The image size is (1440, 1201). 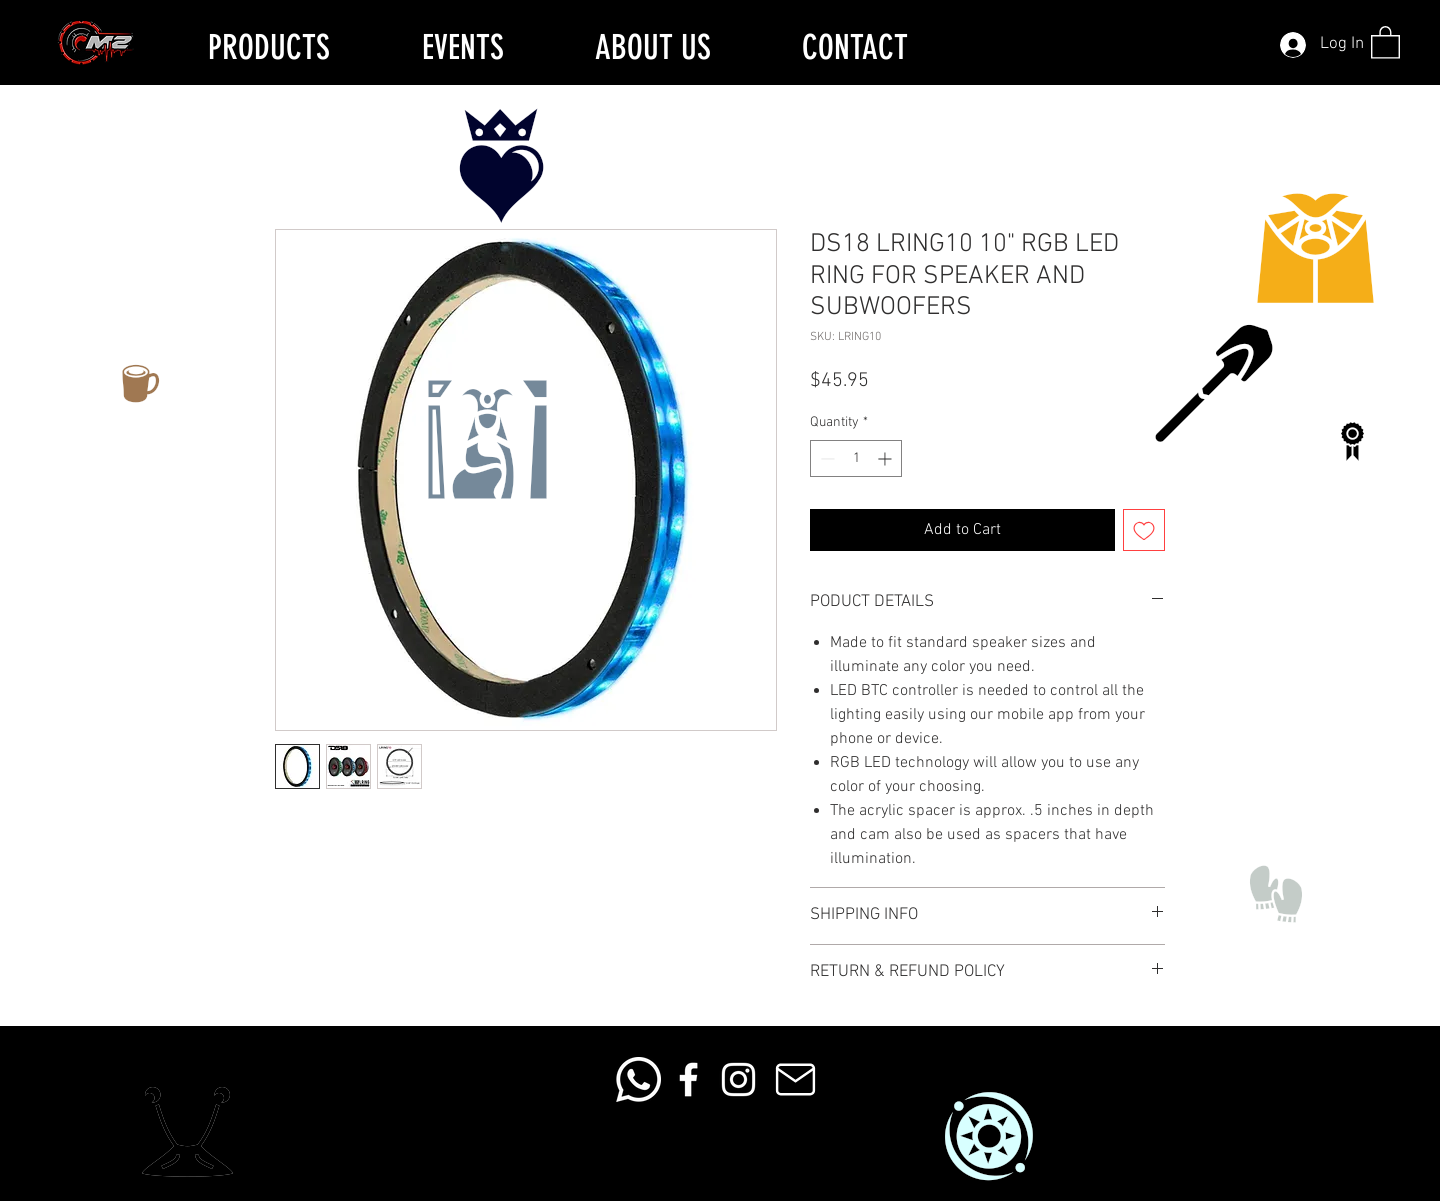 What do you see at coordinates (487, 439) in the screenshot?
I see `the high priestess tarot card` at bounding box center [487, 439].